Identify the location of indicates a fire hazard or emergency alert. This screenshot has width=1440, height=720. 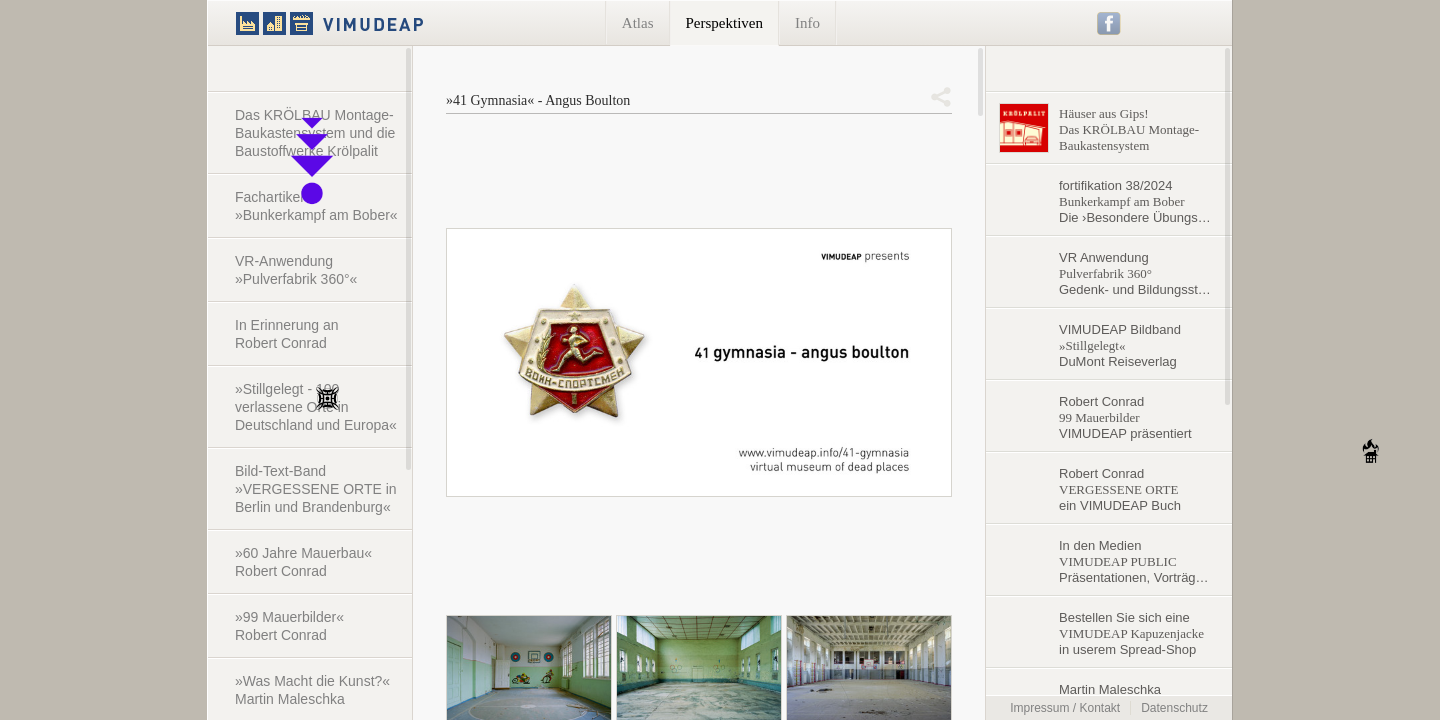
(1371, 451).